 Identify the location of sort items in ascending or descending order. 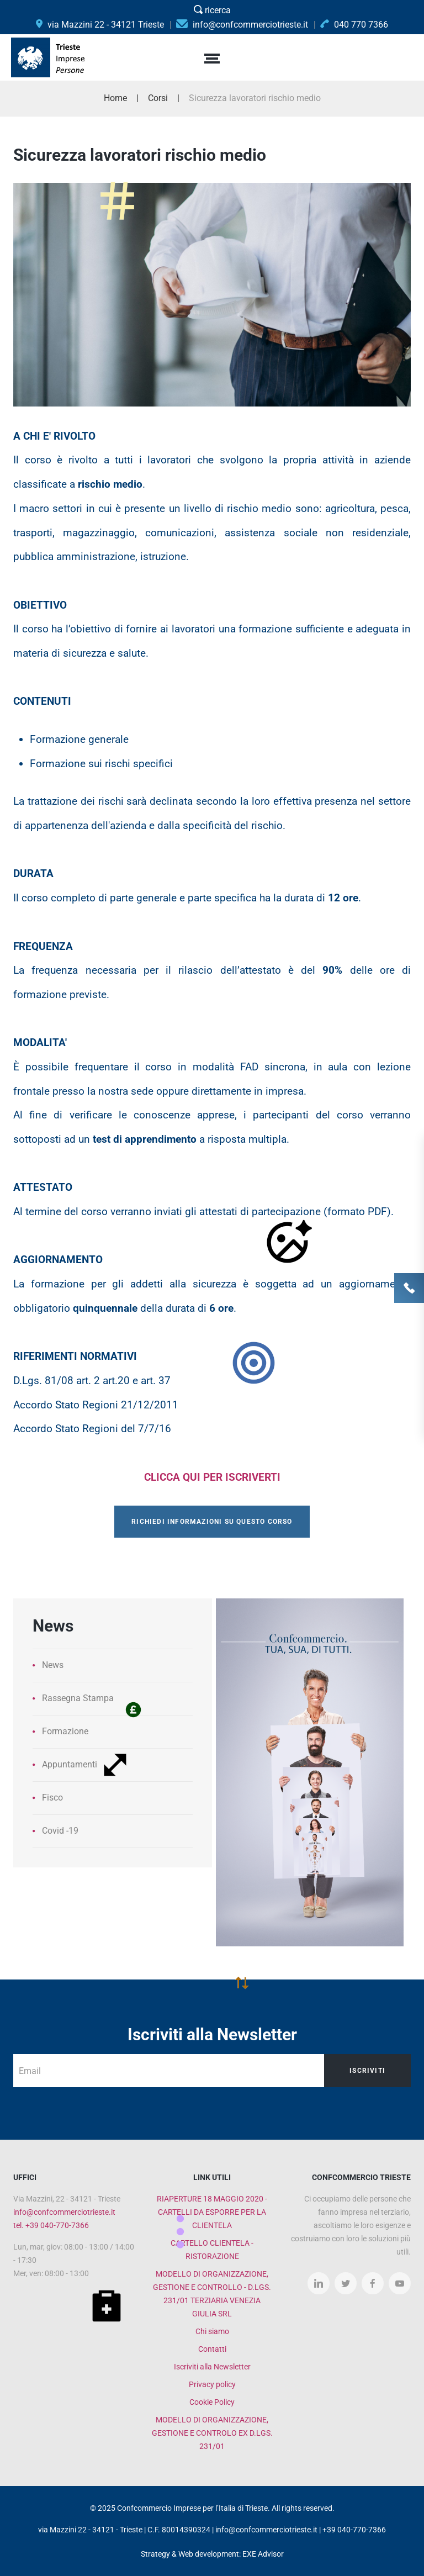
(242, 1983).